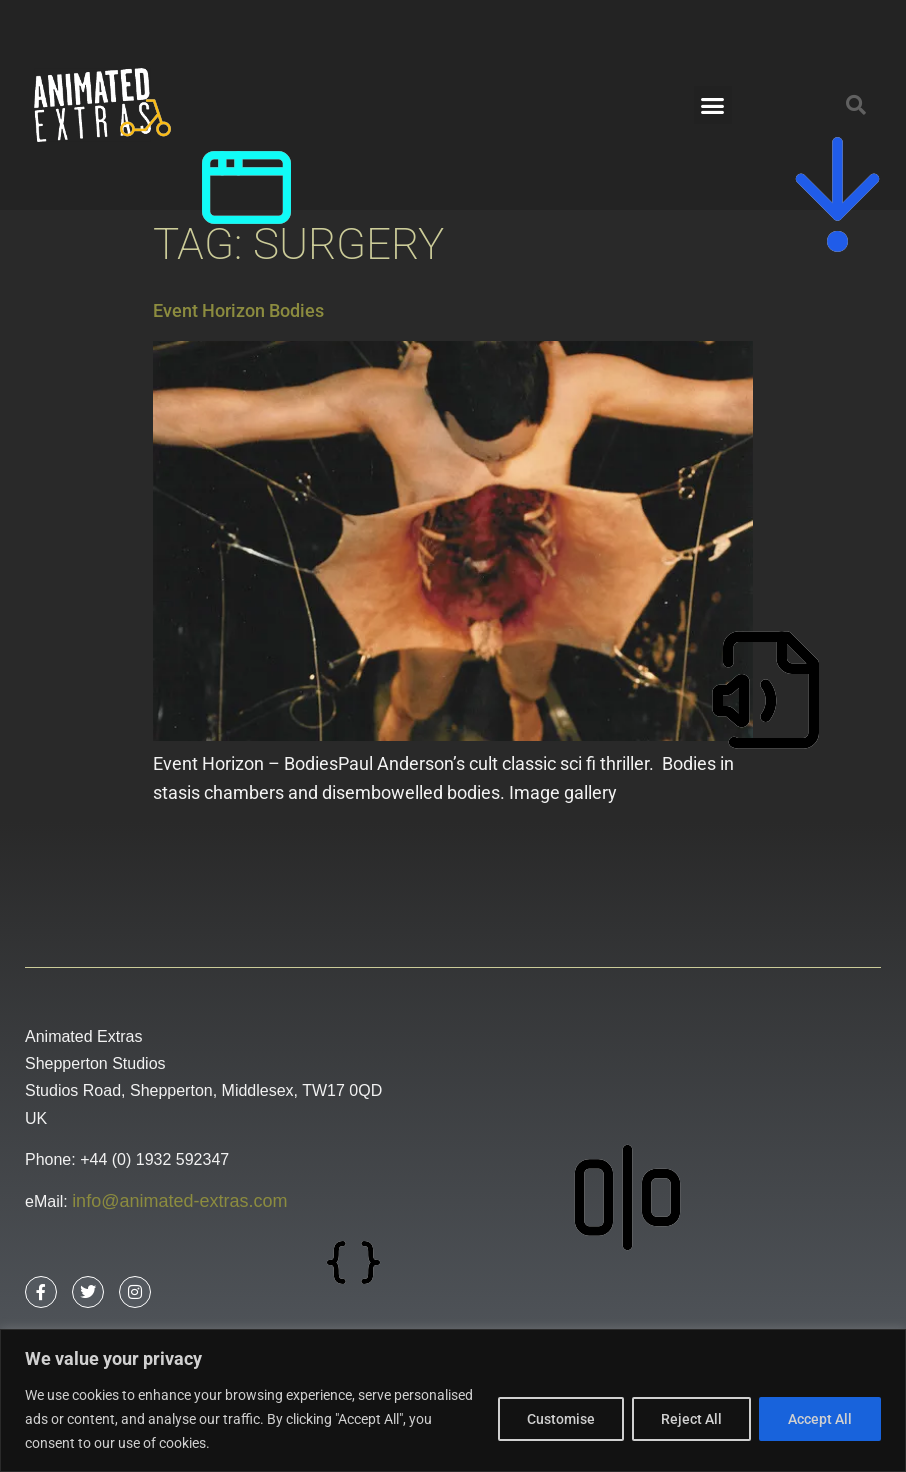 The height and width of the screenshot is (1472, 906). Describe the element at coordinates (627, 1197) in the screenshot. I see `center align elements horizontally` at that location.